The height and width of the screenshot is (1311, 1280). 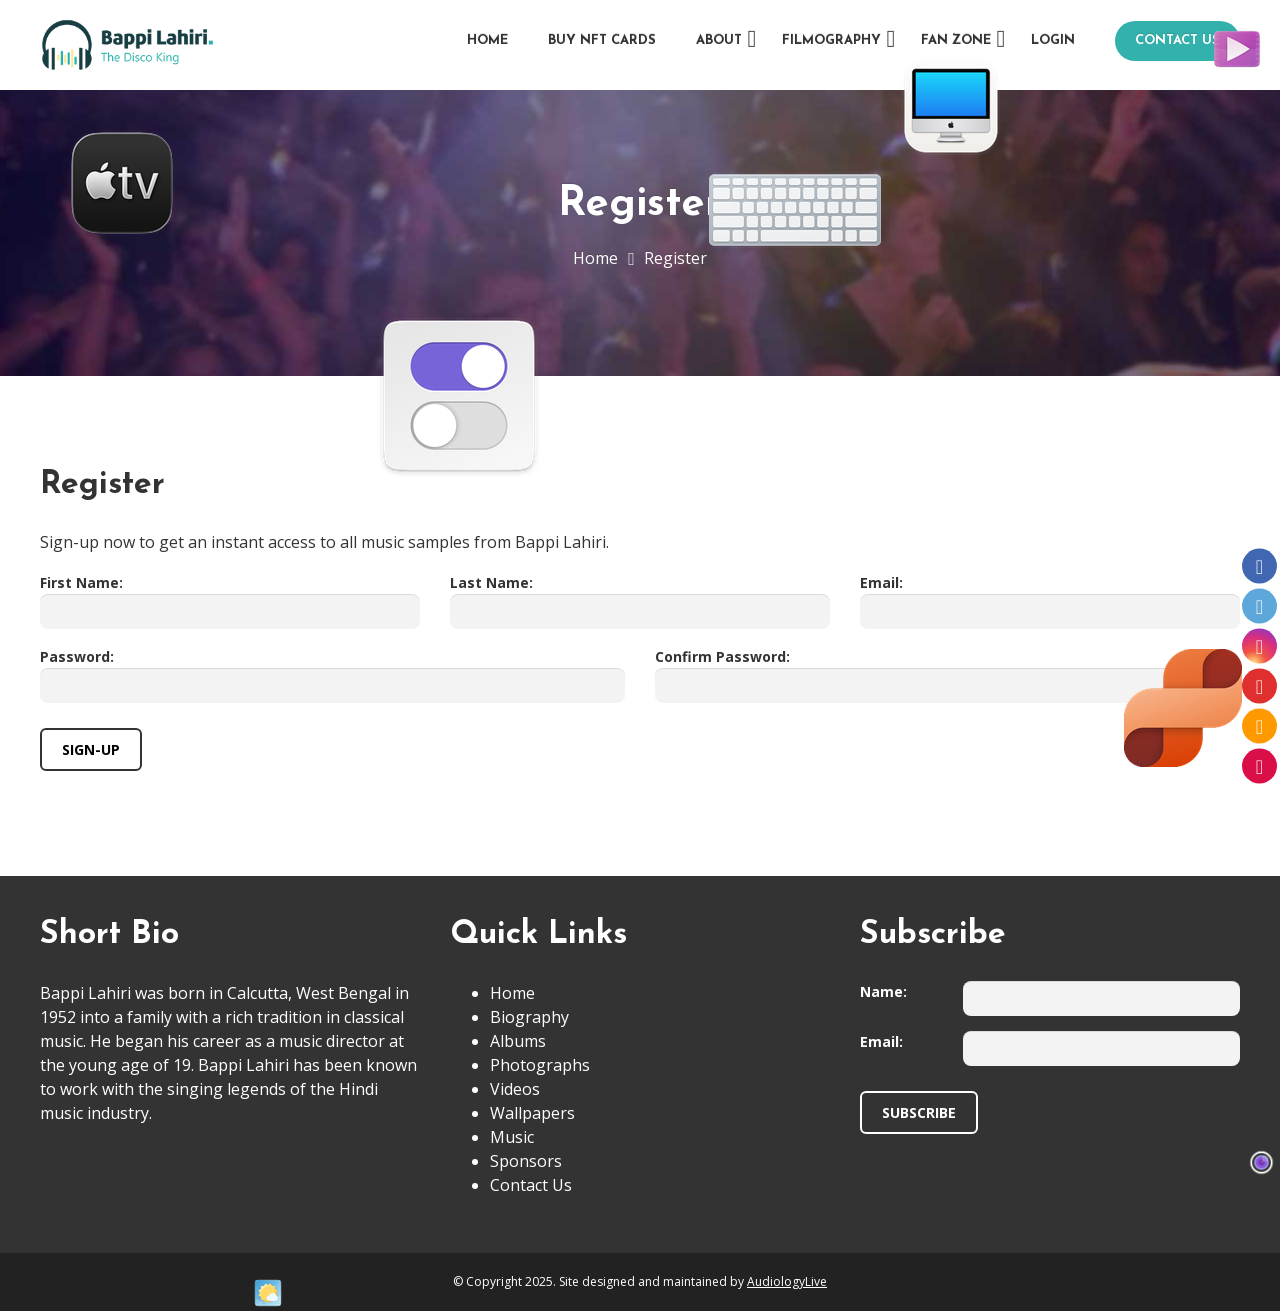 I want to click on open the apple tv app, so click(x=122, y=183).